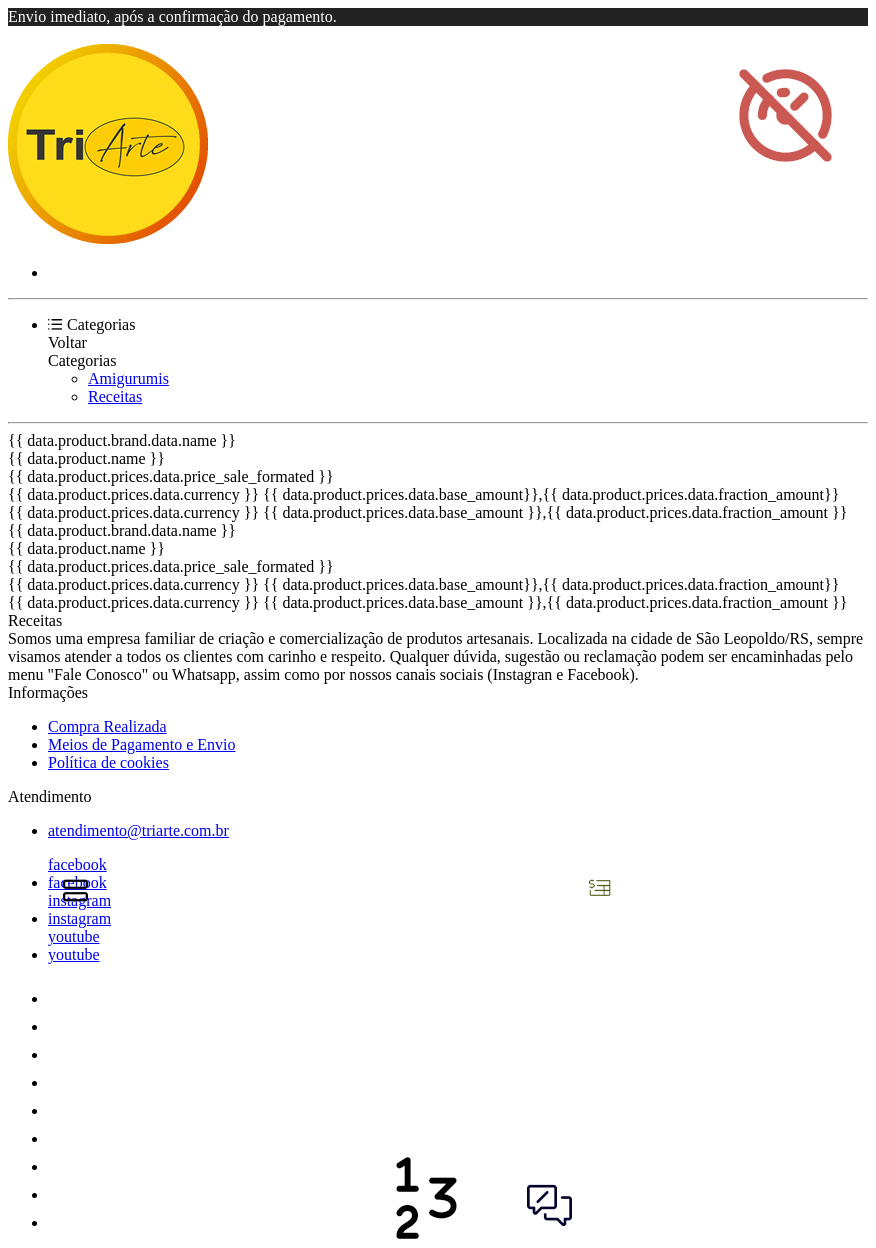  Describe the element at coordinates (600, 888) in the screenshot. I see `view invoice details` at that location.